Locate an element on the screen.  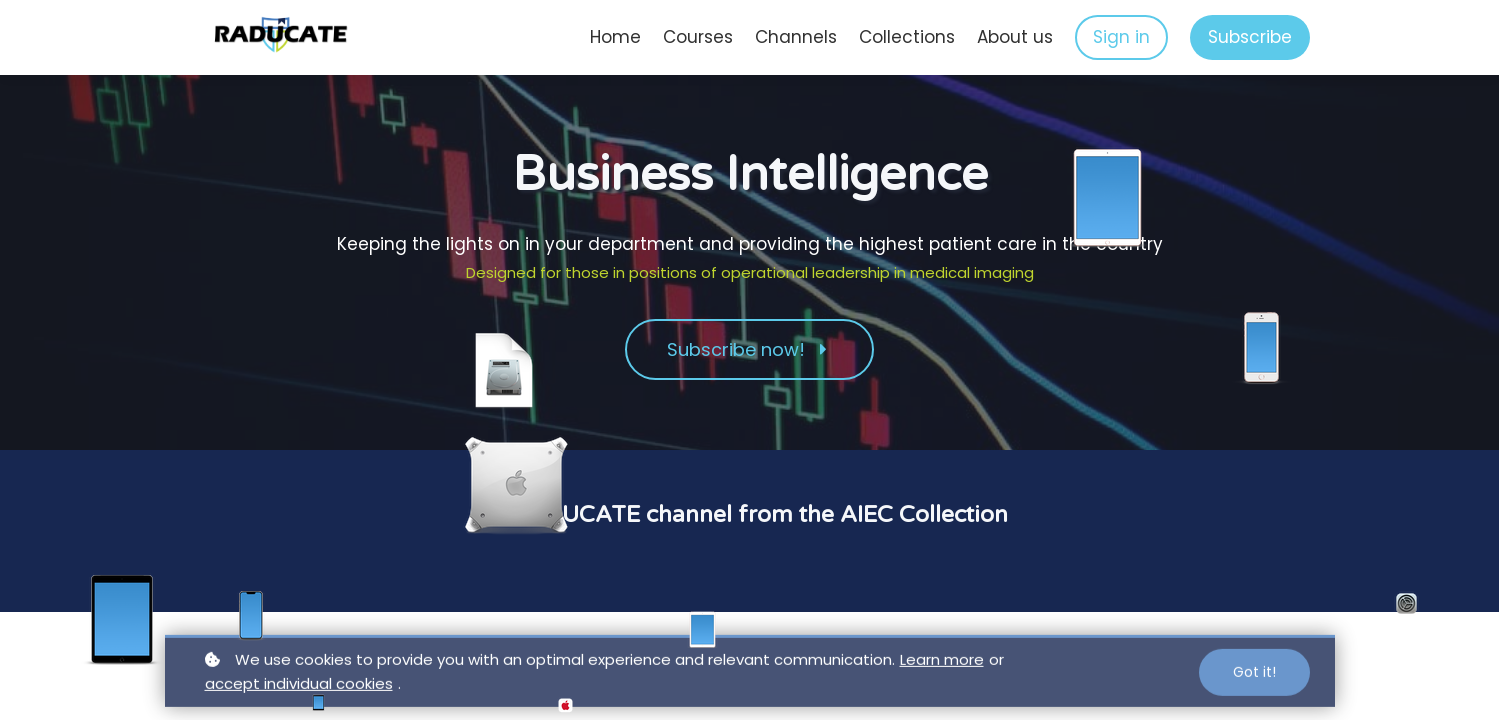
open system settings or preferences is located at coordinates (1406, 603).